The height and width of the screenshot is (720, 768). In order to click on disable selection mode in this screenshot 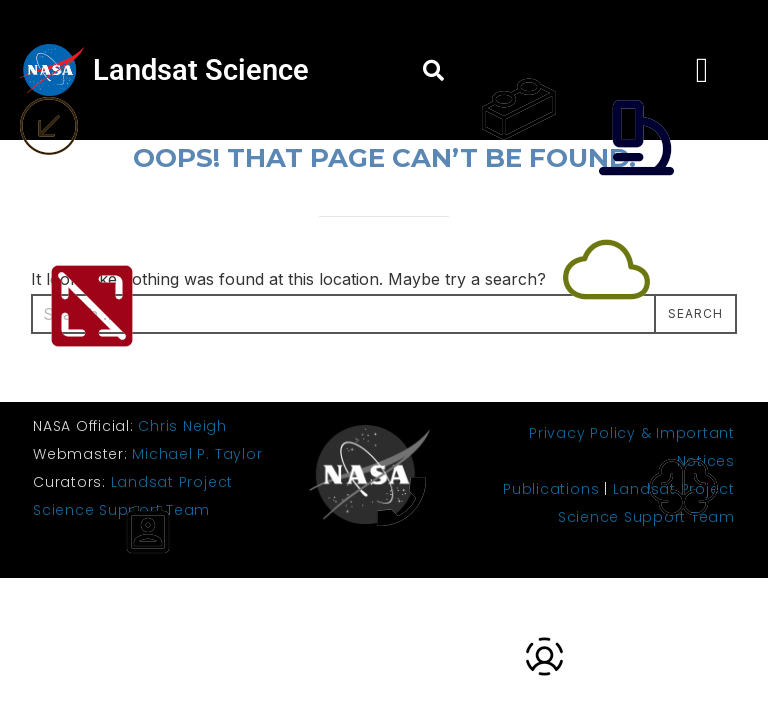, I will do `click(92, 306)`.